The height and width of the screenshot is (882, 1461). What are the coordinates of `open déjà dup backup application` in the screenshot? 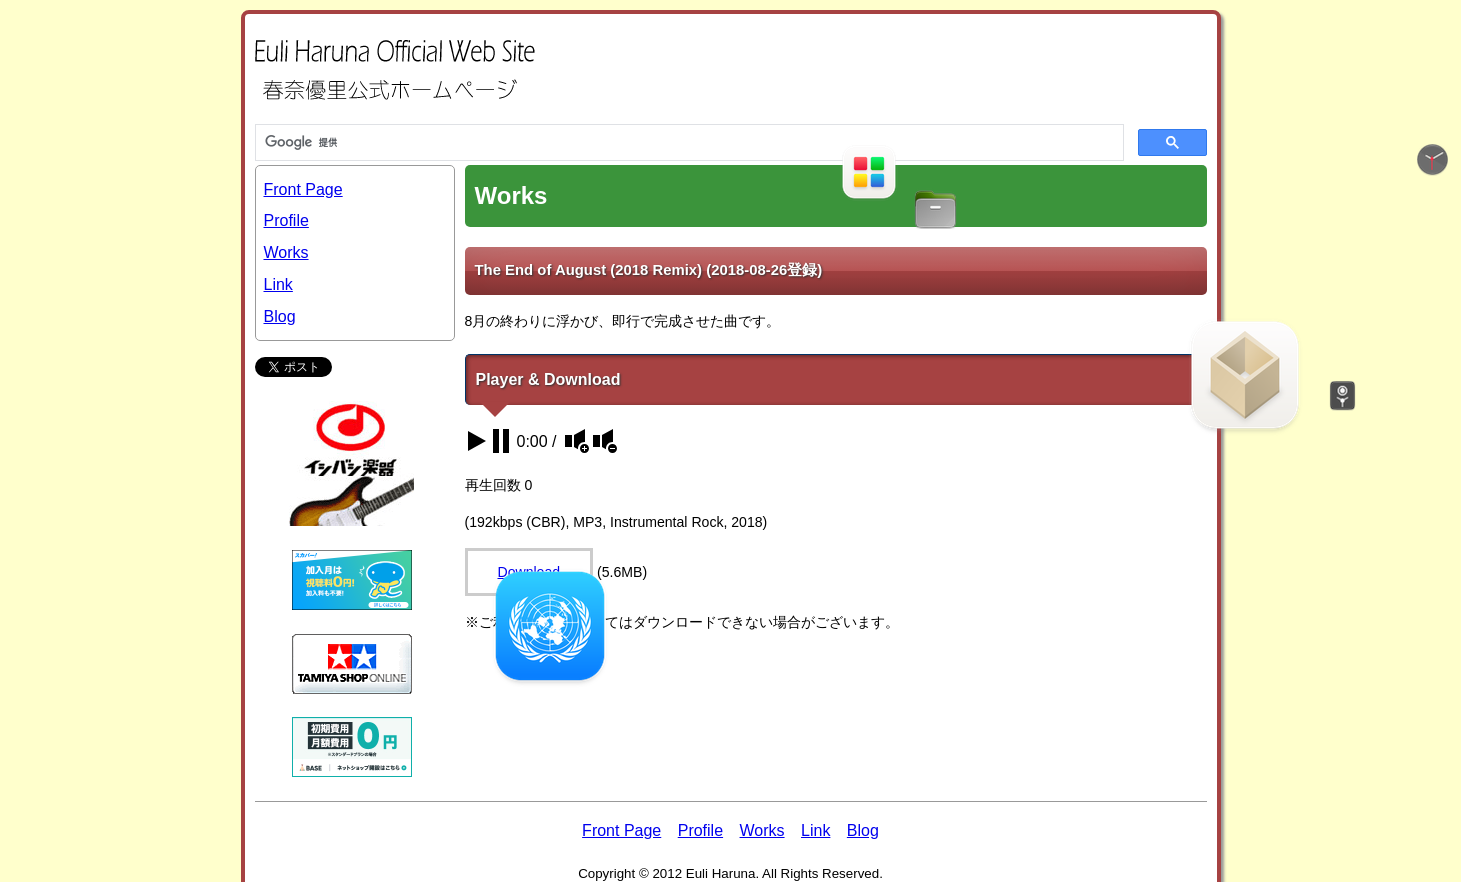 It's located at (1342, 395).